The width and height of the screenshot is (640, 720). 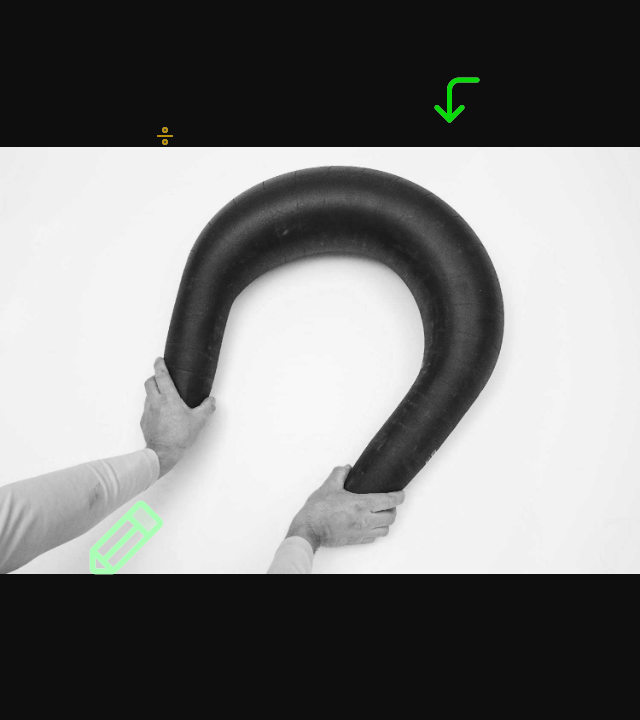 I want to click on perform division calculation, so click(x=165, y=136).